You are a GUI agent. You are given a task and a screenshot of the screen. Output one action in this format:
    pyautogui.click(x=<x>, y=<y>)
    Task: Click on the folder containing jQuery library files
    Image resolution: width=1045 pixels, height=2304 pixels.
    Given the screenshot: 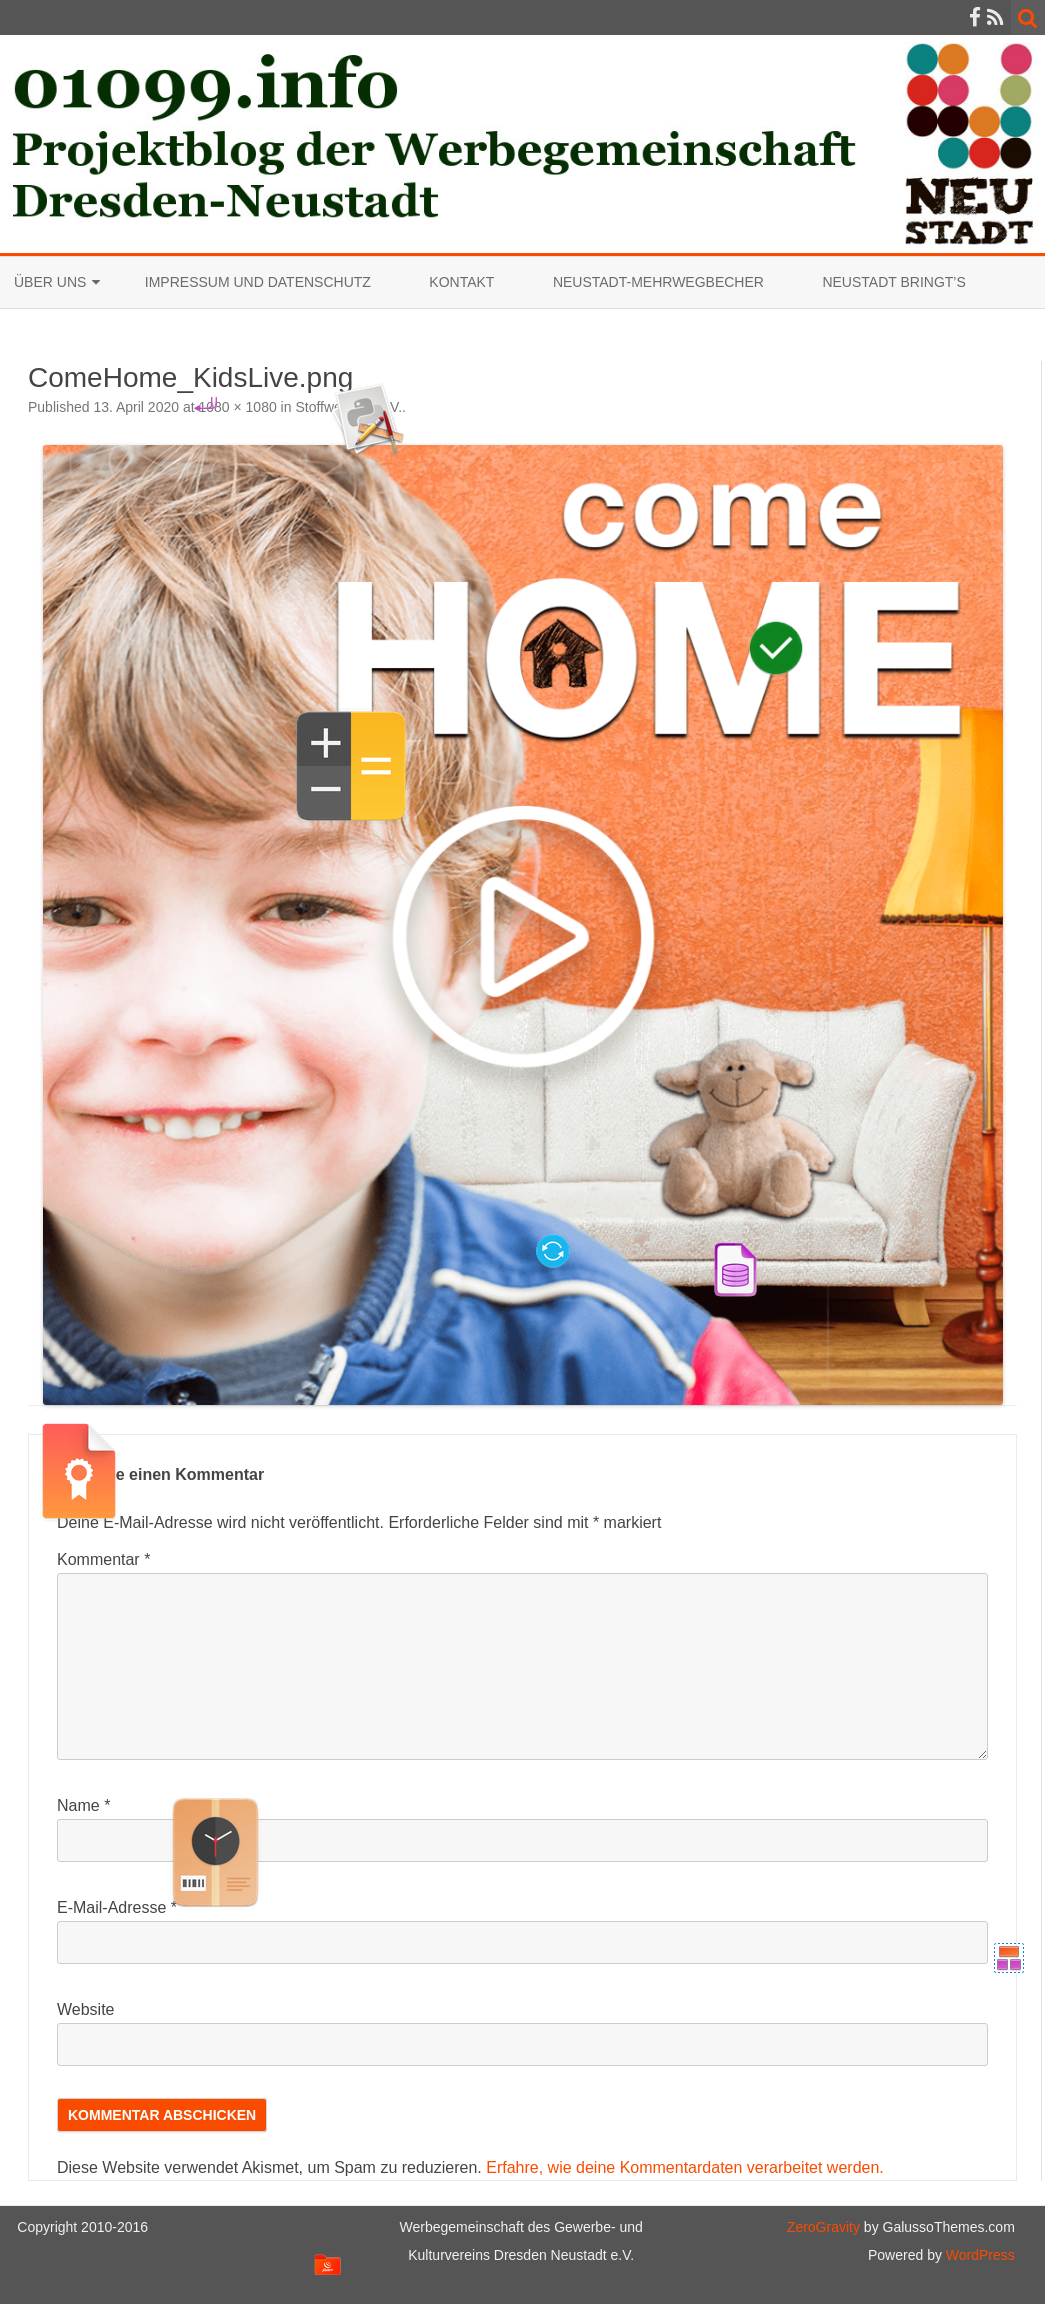 What is the action you would take?
    pyautogui.click(x=327, y=2265)
    